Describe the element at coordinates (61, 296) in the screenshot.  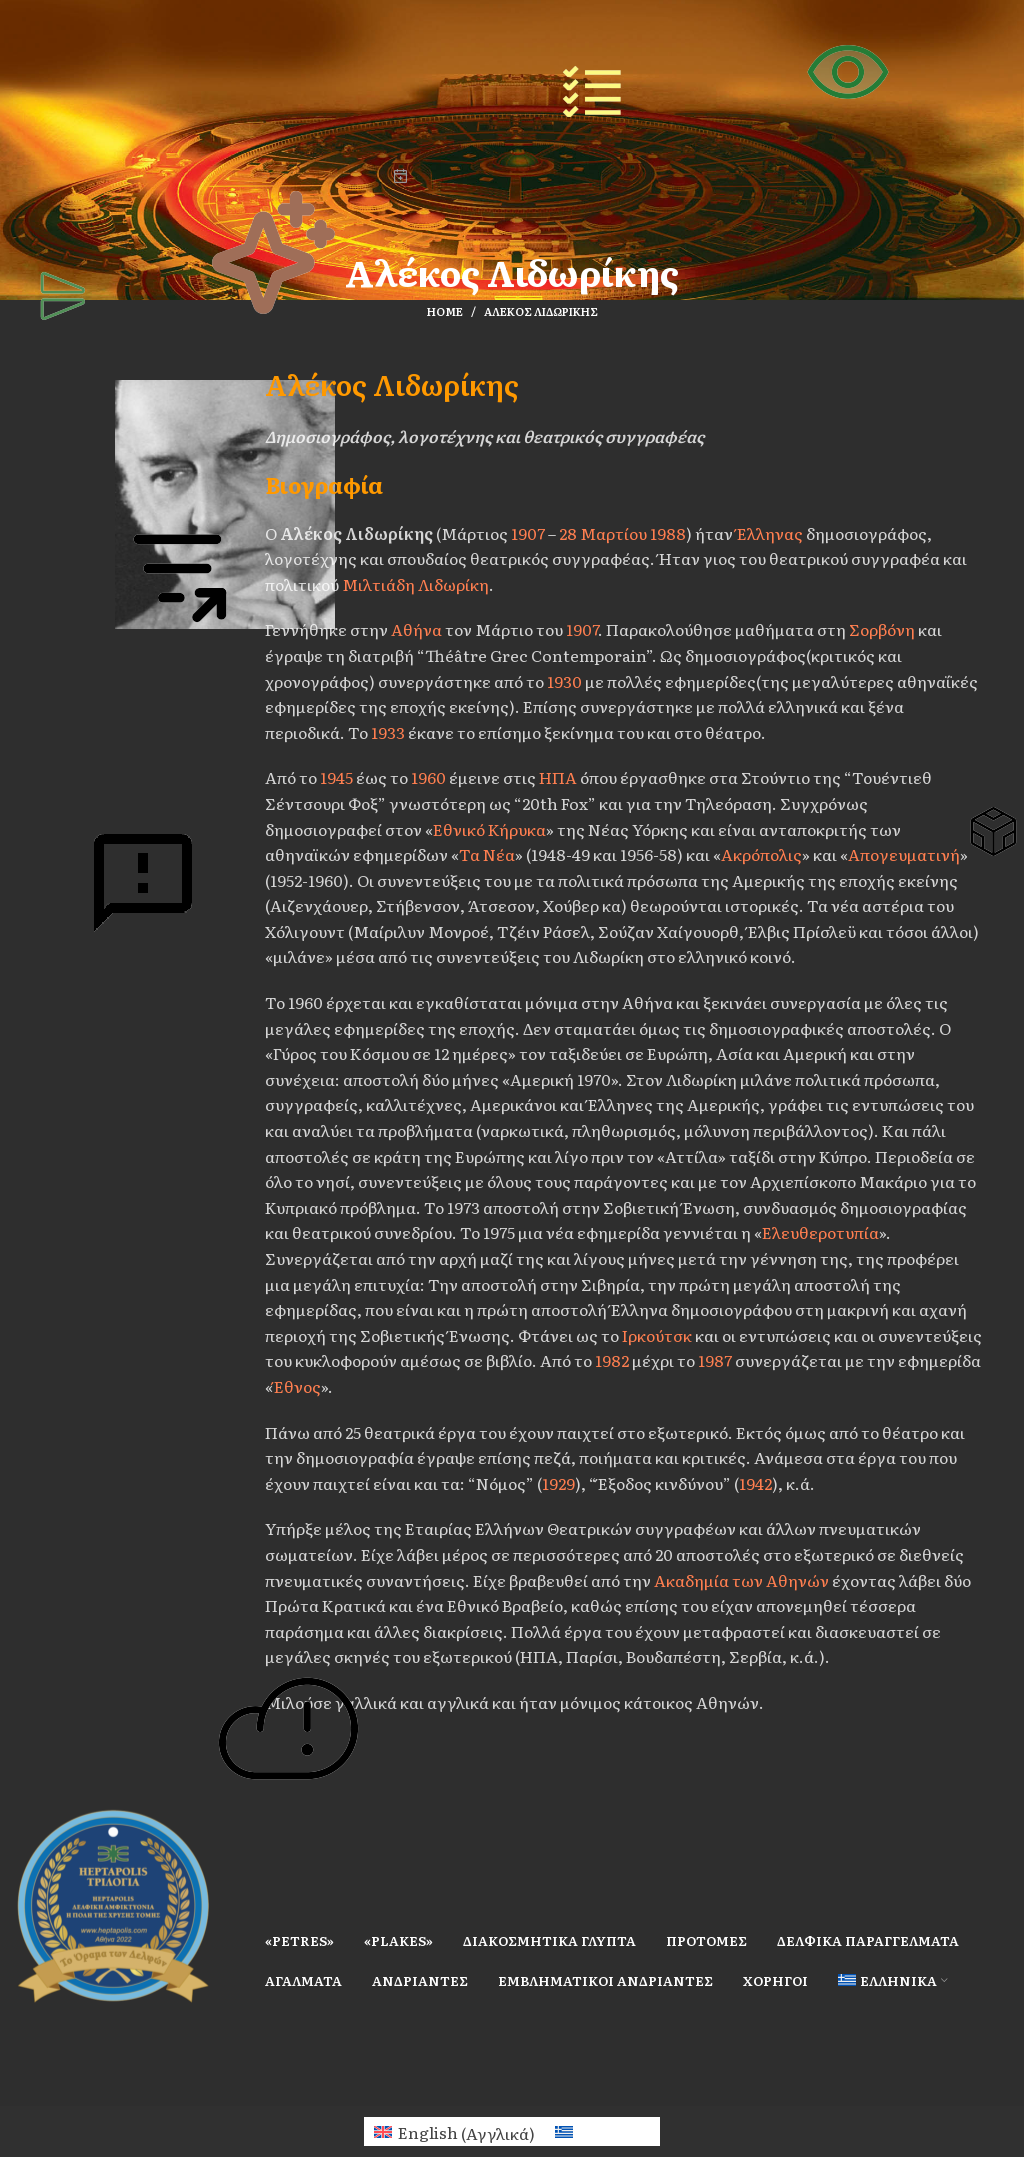
I see `flip image vertically` at that location.